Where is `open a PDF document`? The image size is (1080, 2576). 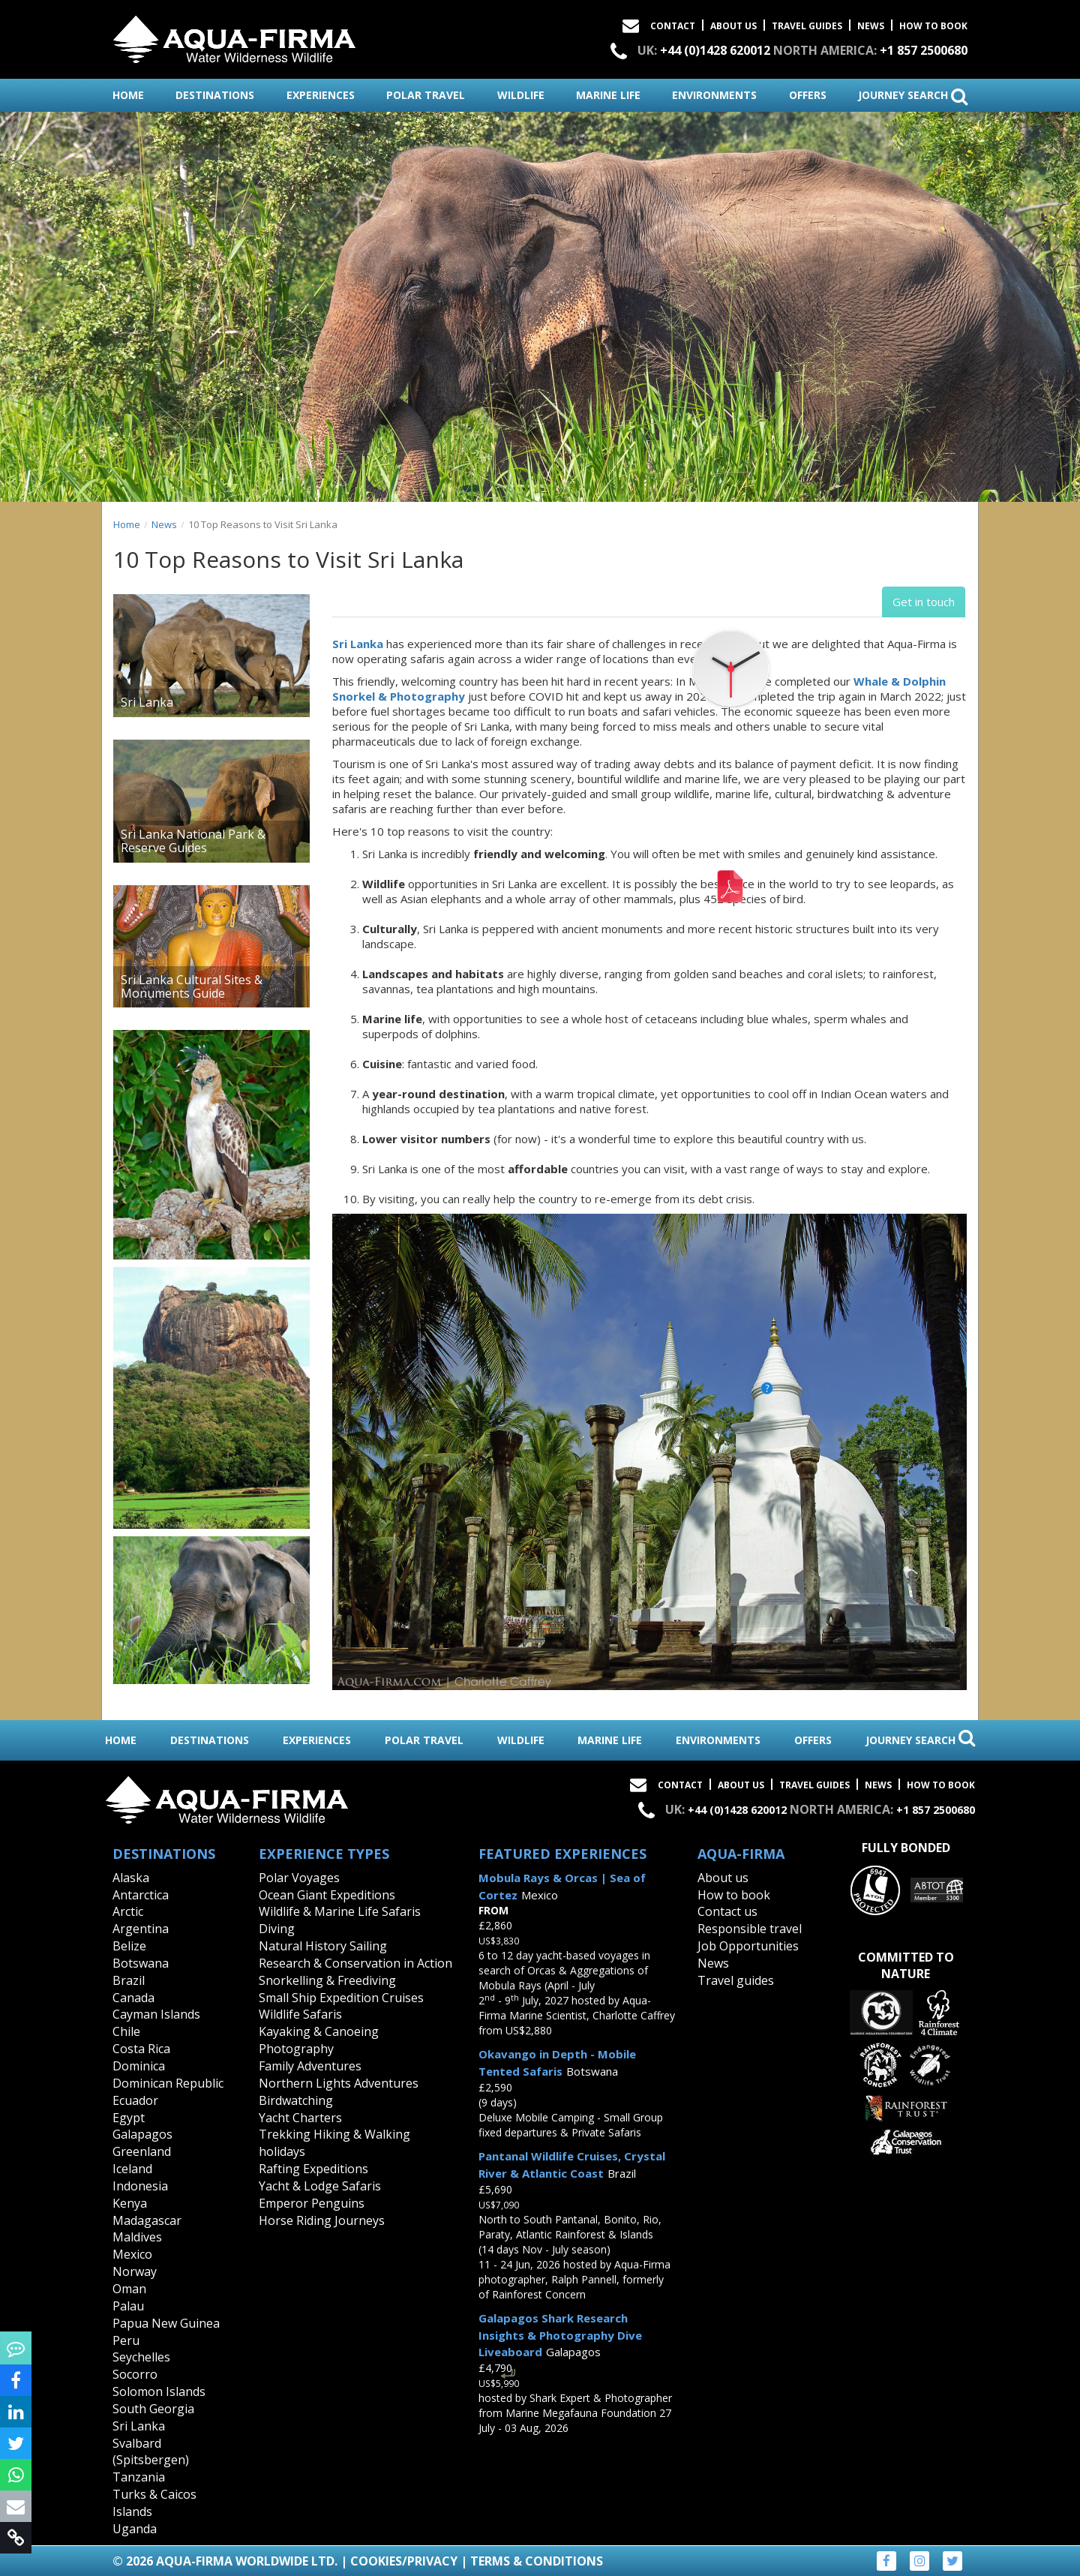 open a PDF document is located at coordinates (730, 886).